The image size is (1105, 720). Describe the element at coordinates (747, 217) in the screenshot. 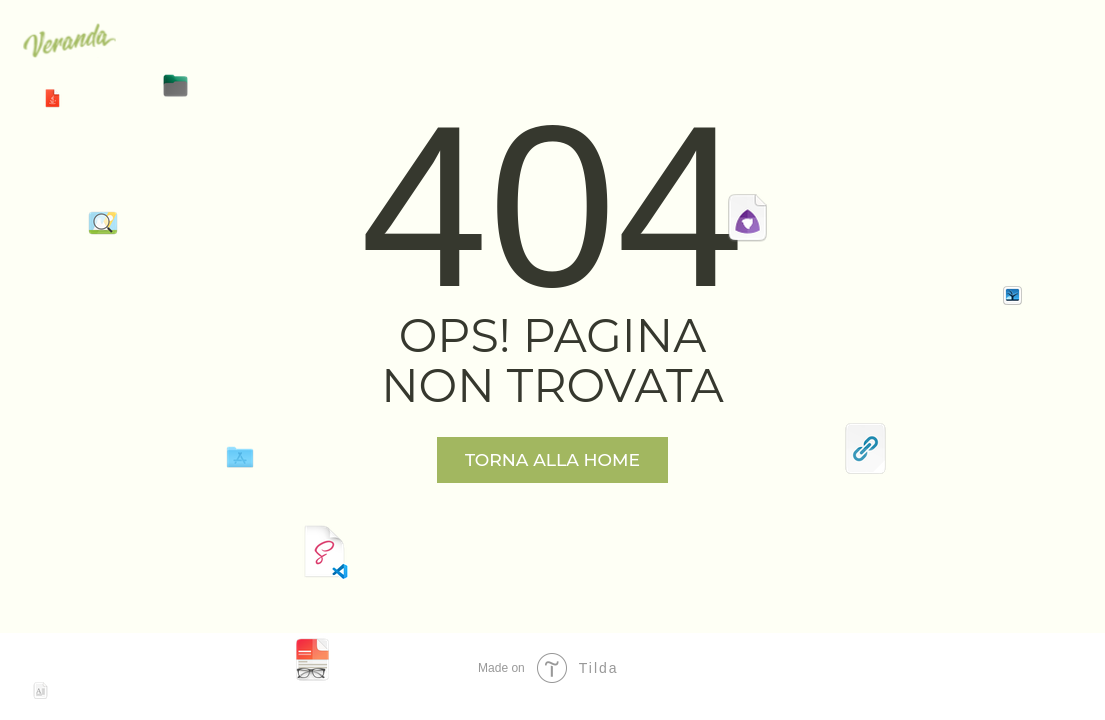

I see `meson build system configuration file` at that location.